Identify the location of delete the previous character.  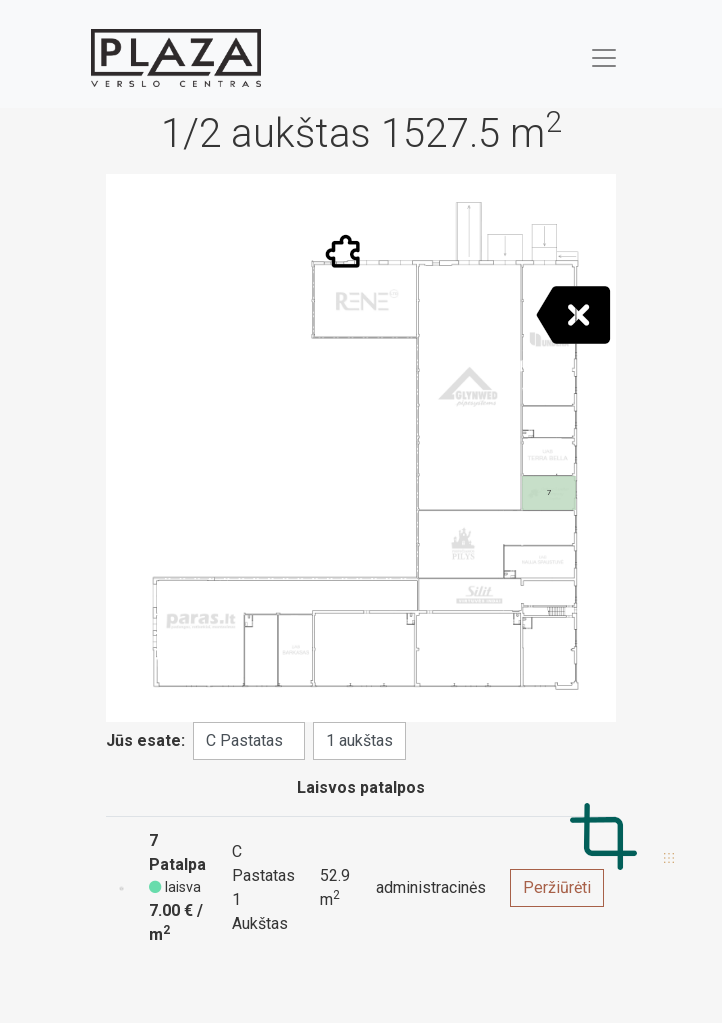
(576, 315).